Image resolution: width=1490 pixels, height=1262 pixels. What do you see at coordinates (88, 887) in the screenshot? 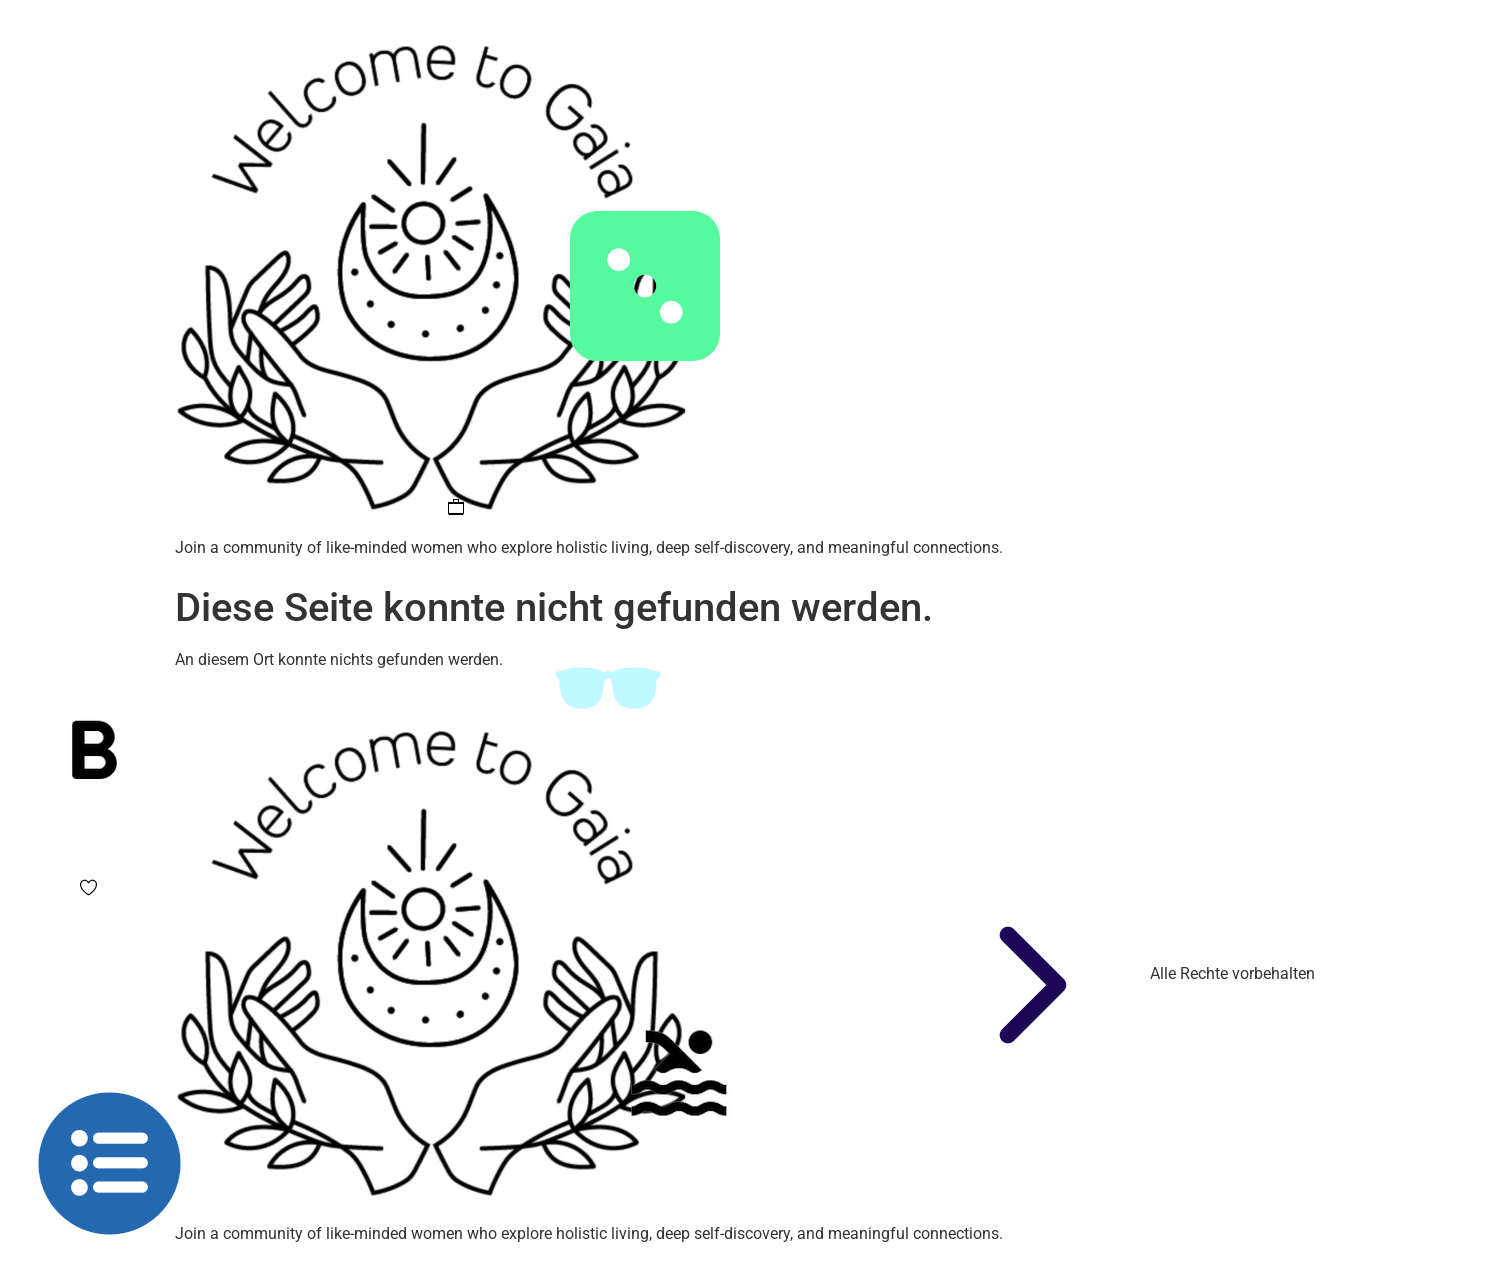
I see `add item to favorites` at bounding box center [88, 887].